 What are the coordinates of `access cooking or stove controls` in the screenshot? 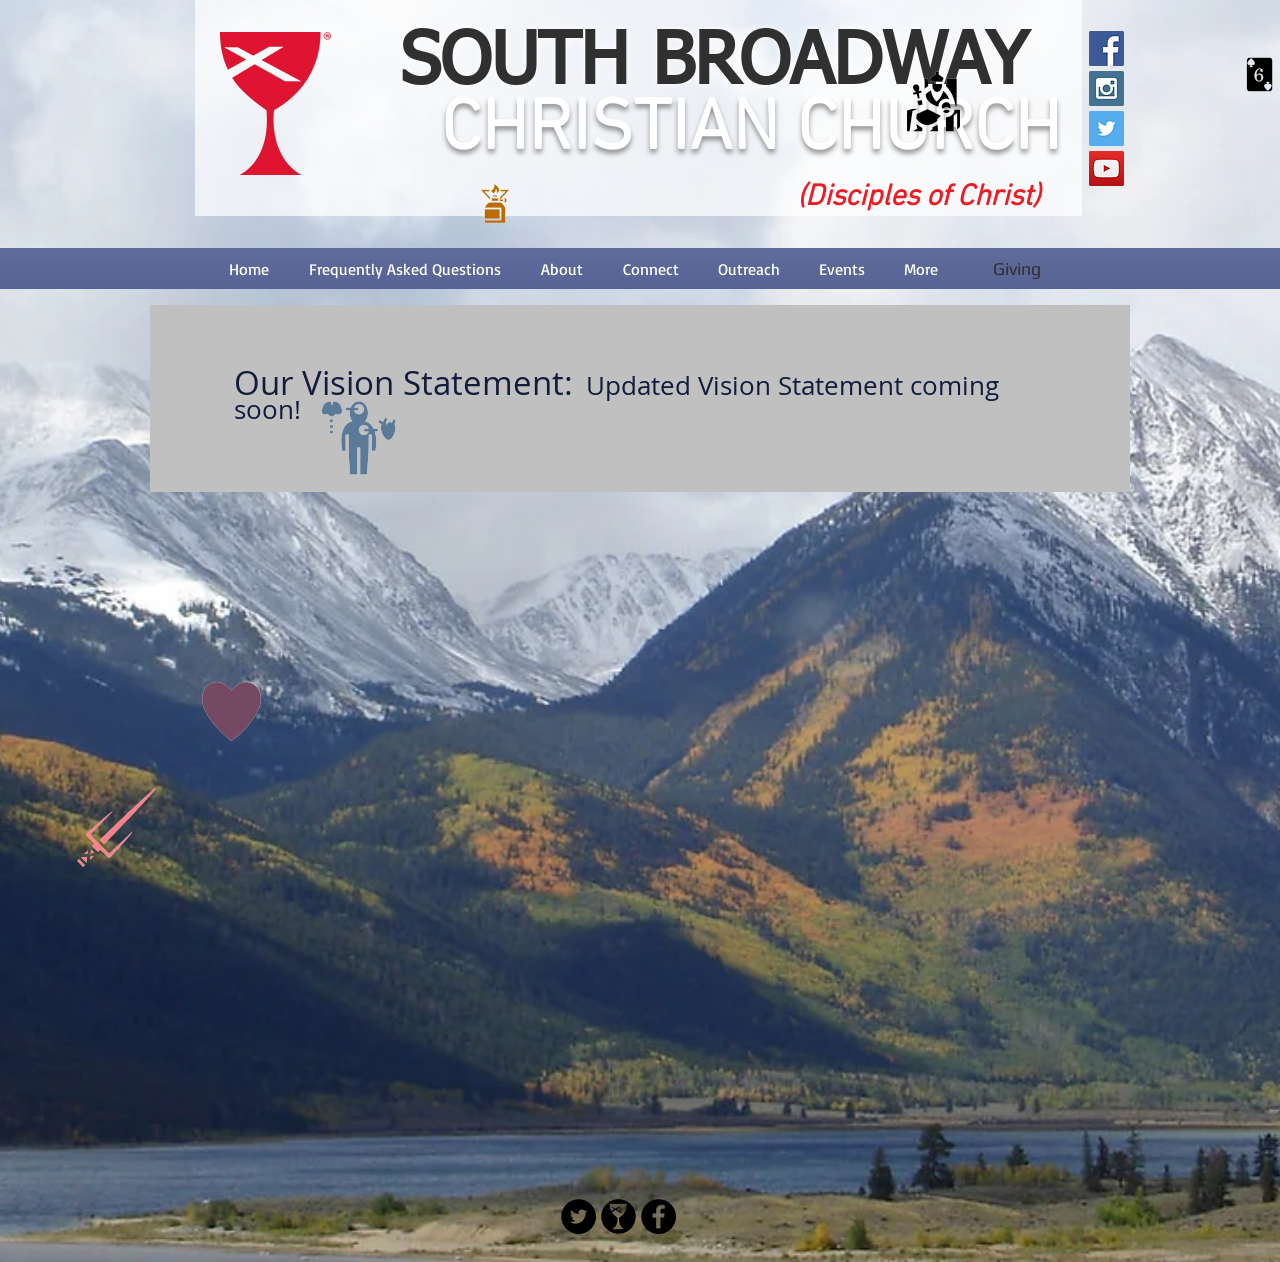 It's located at (495, 203).